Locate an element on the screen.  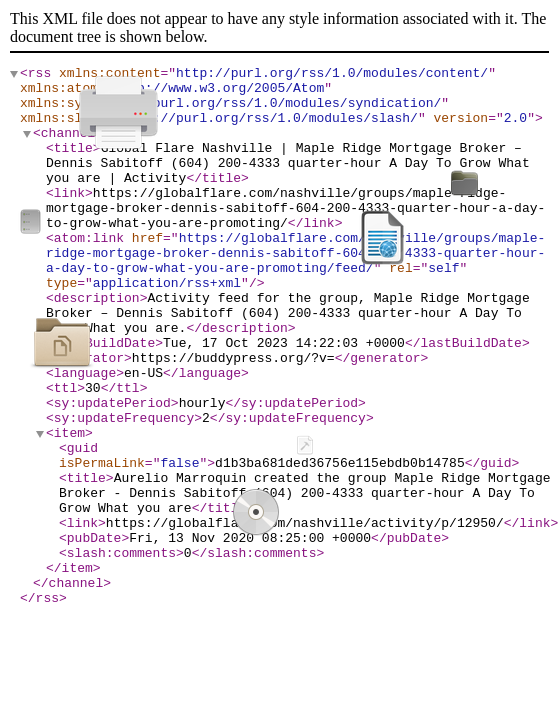
access network server settings is located at coordinates (30, 221).